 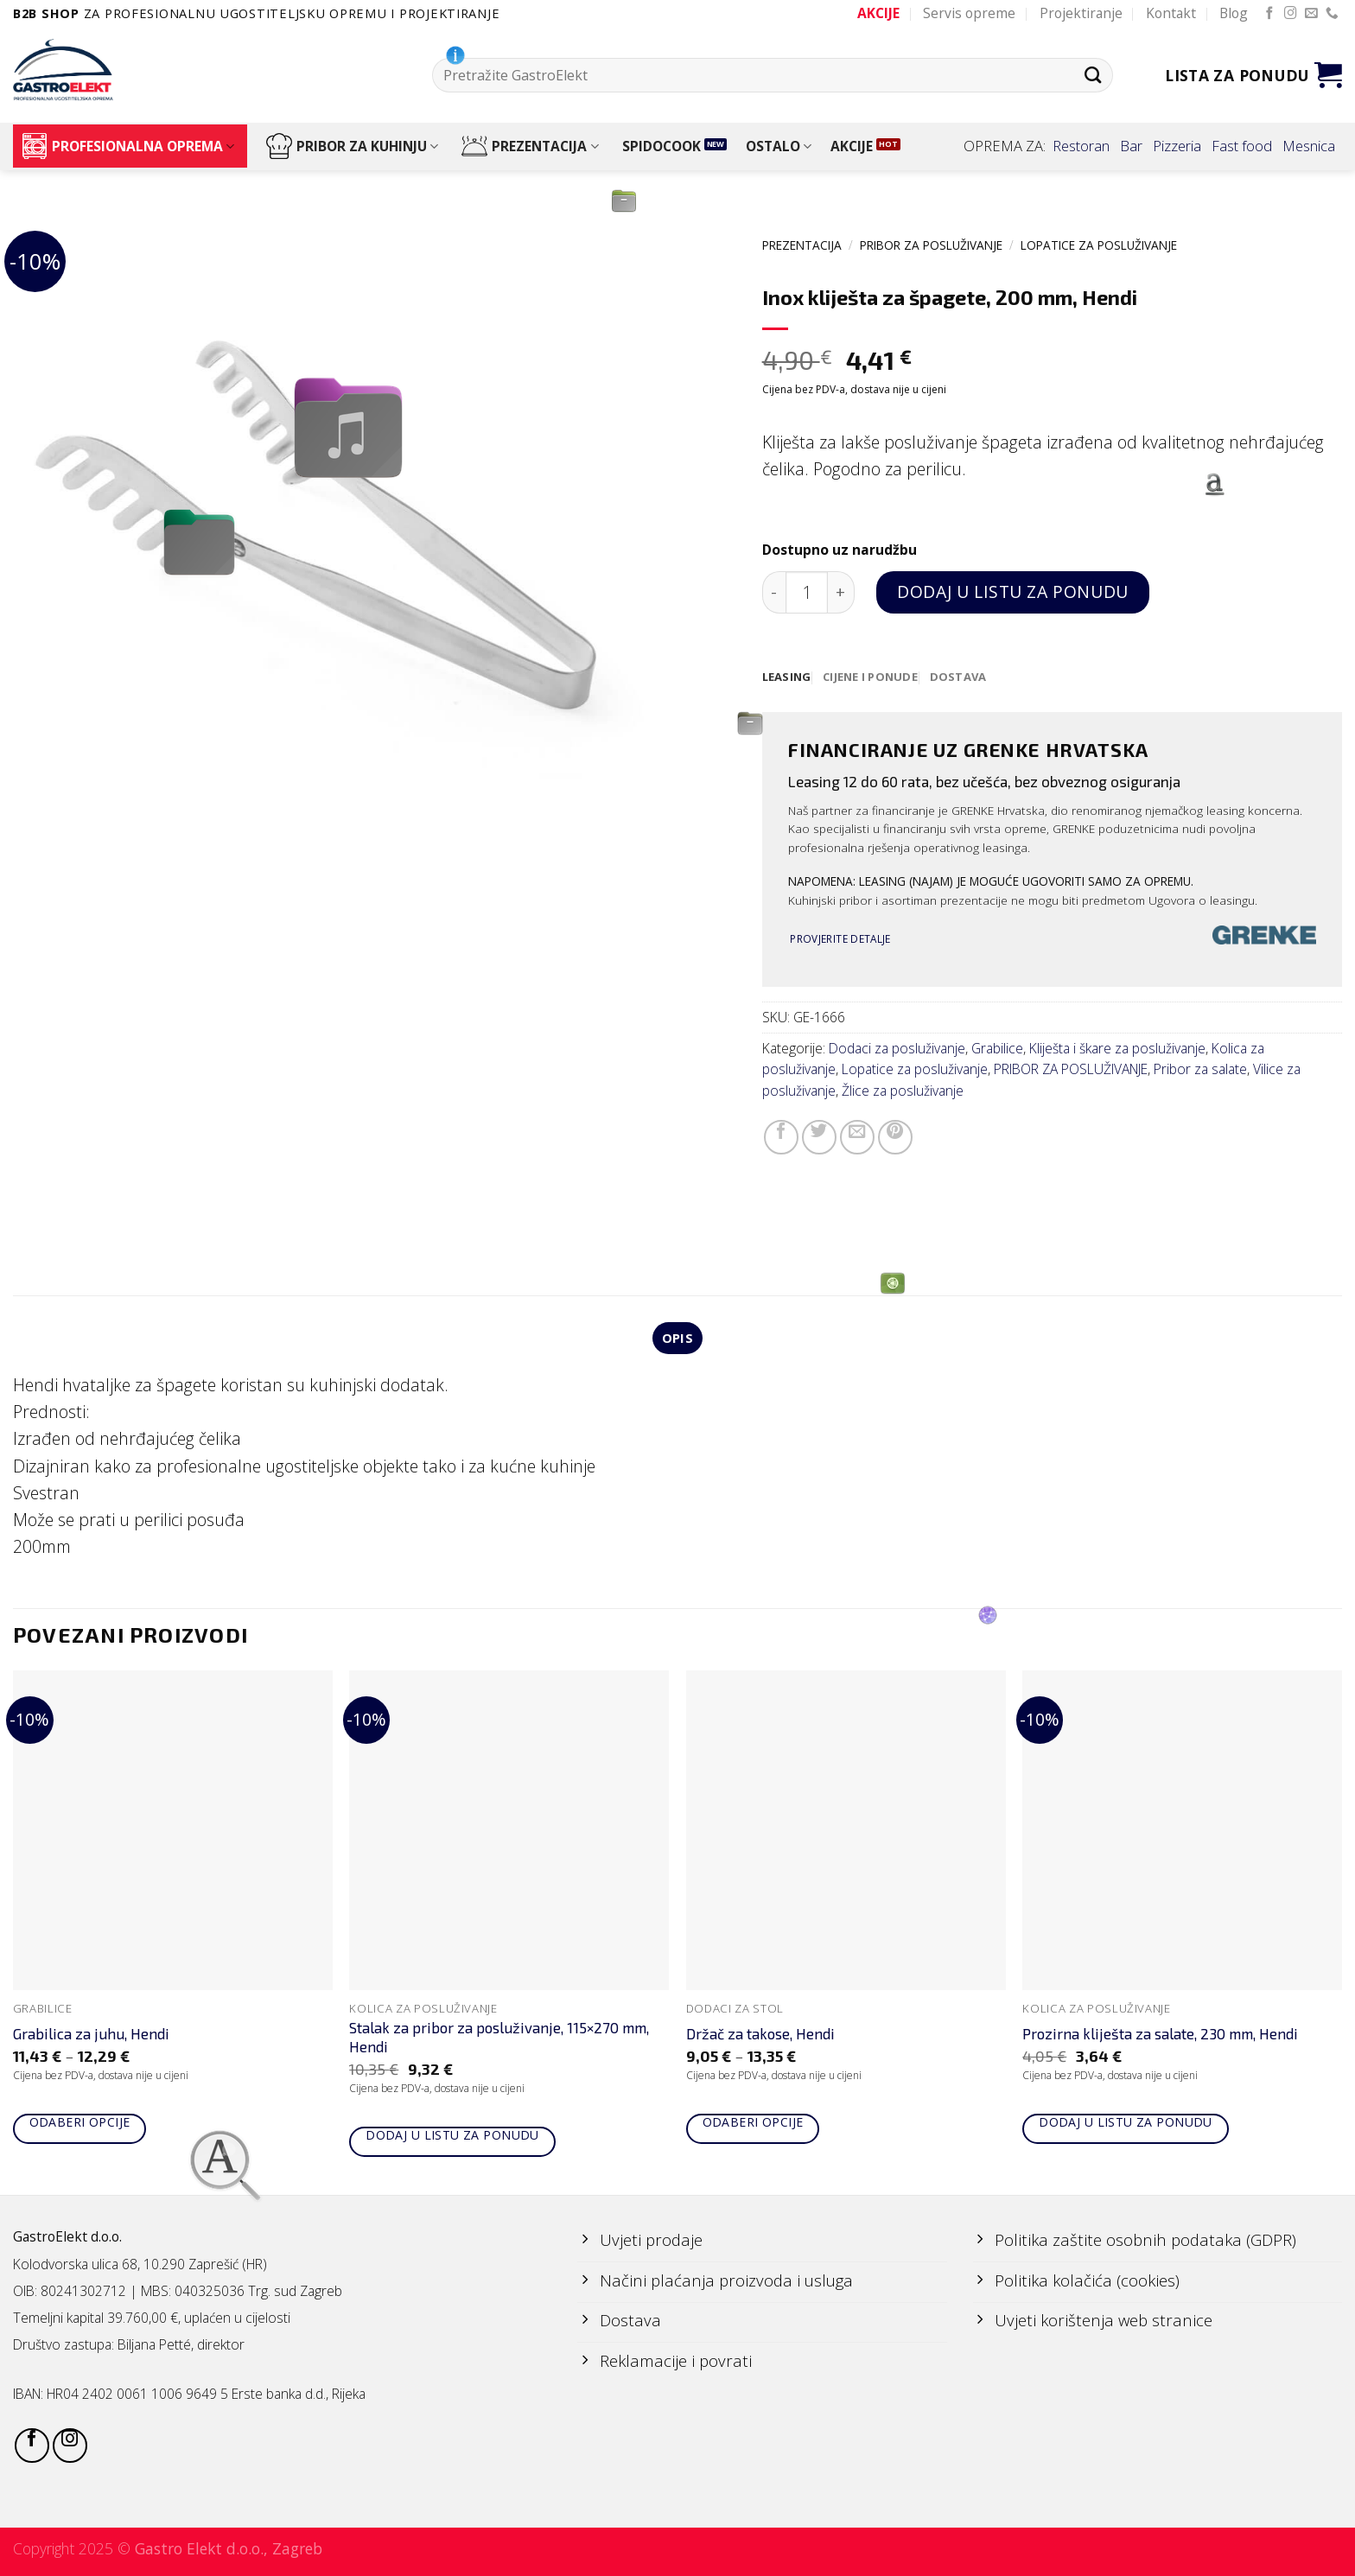 I want to click on open your music folder, so click(x=348, y=428).